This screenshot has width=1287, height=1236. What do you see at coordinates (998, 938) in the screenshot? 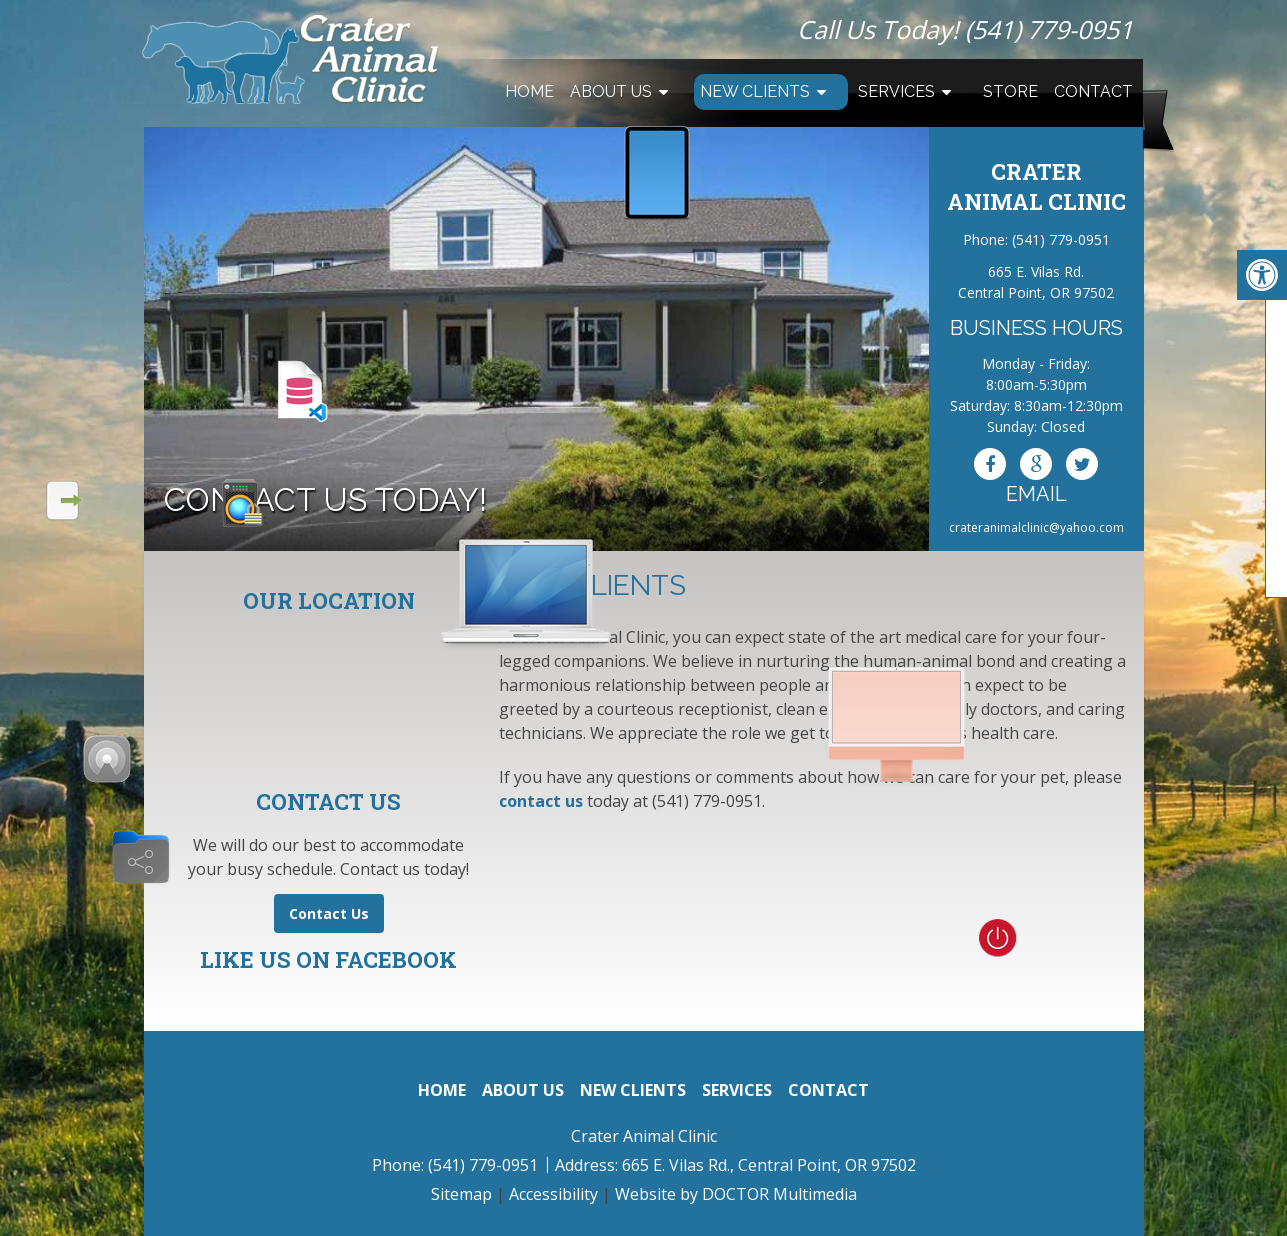
I see `shut down or power off the system` at bounding box center [998, 938].